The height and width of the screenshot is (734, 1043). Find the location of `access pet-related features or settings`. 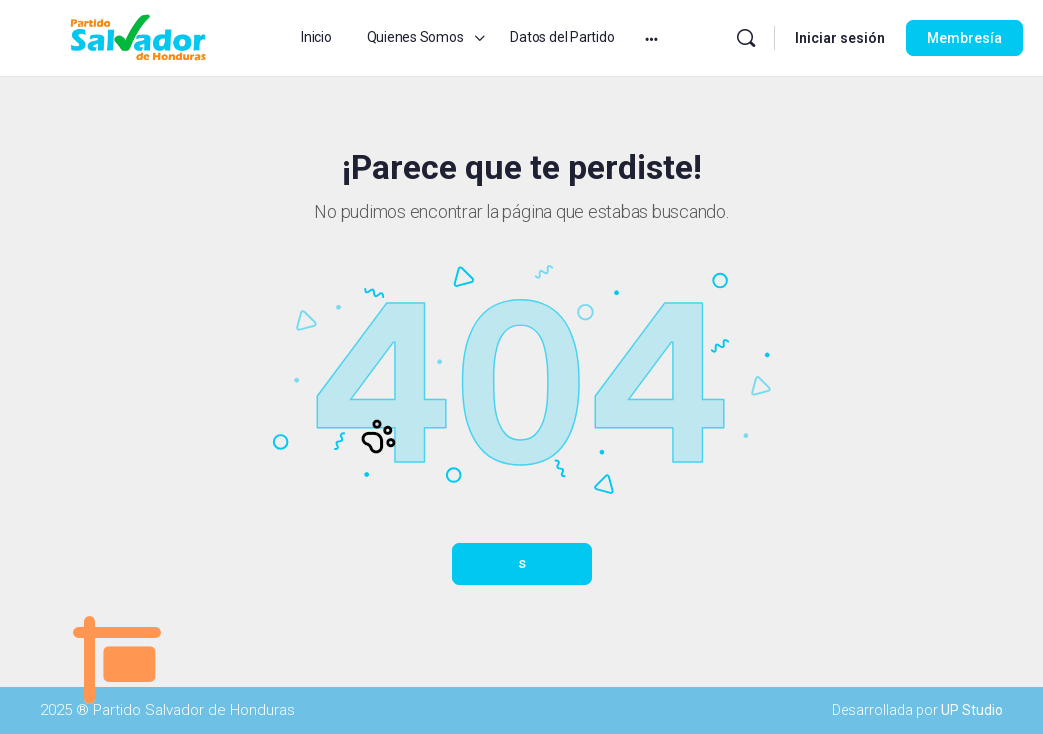

access pet-related features or settings is located at coordinates (378, 436).